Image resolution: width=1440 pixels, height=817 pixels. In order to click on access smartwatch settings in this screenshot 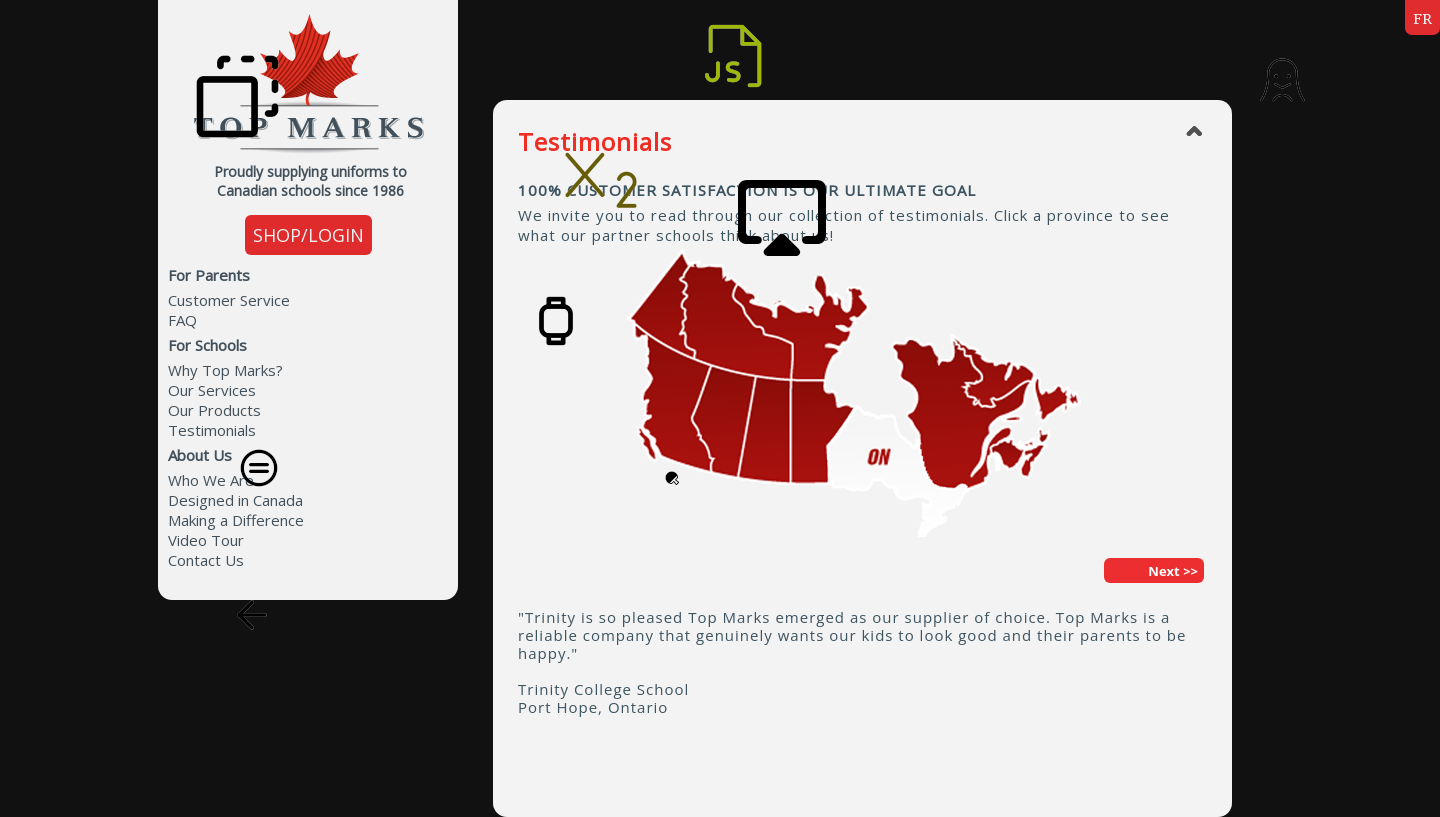, I will do `click(556, 321)`.